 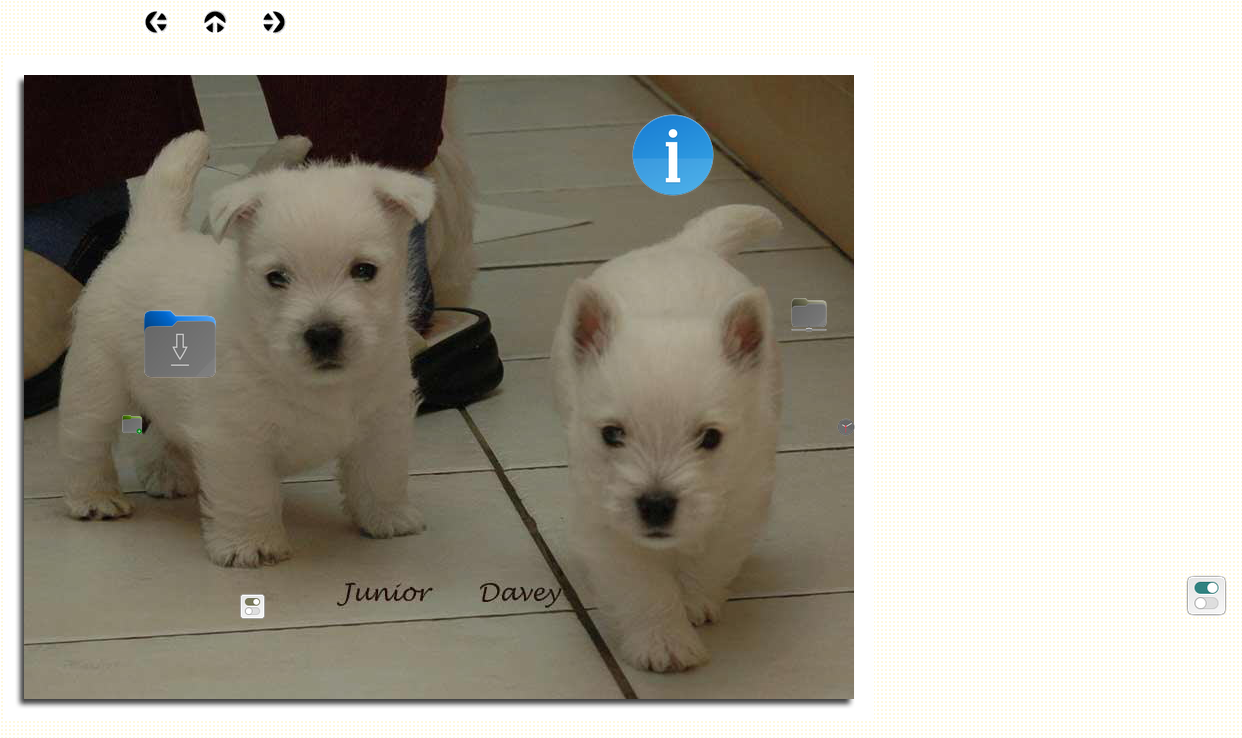 What do you see at coordinates (132, 424) in the screenshot?
I see `create a new folder` at bounding box center [132, 424].